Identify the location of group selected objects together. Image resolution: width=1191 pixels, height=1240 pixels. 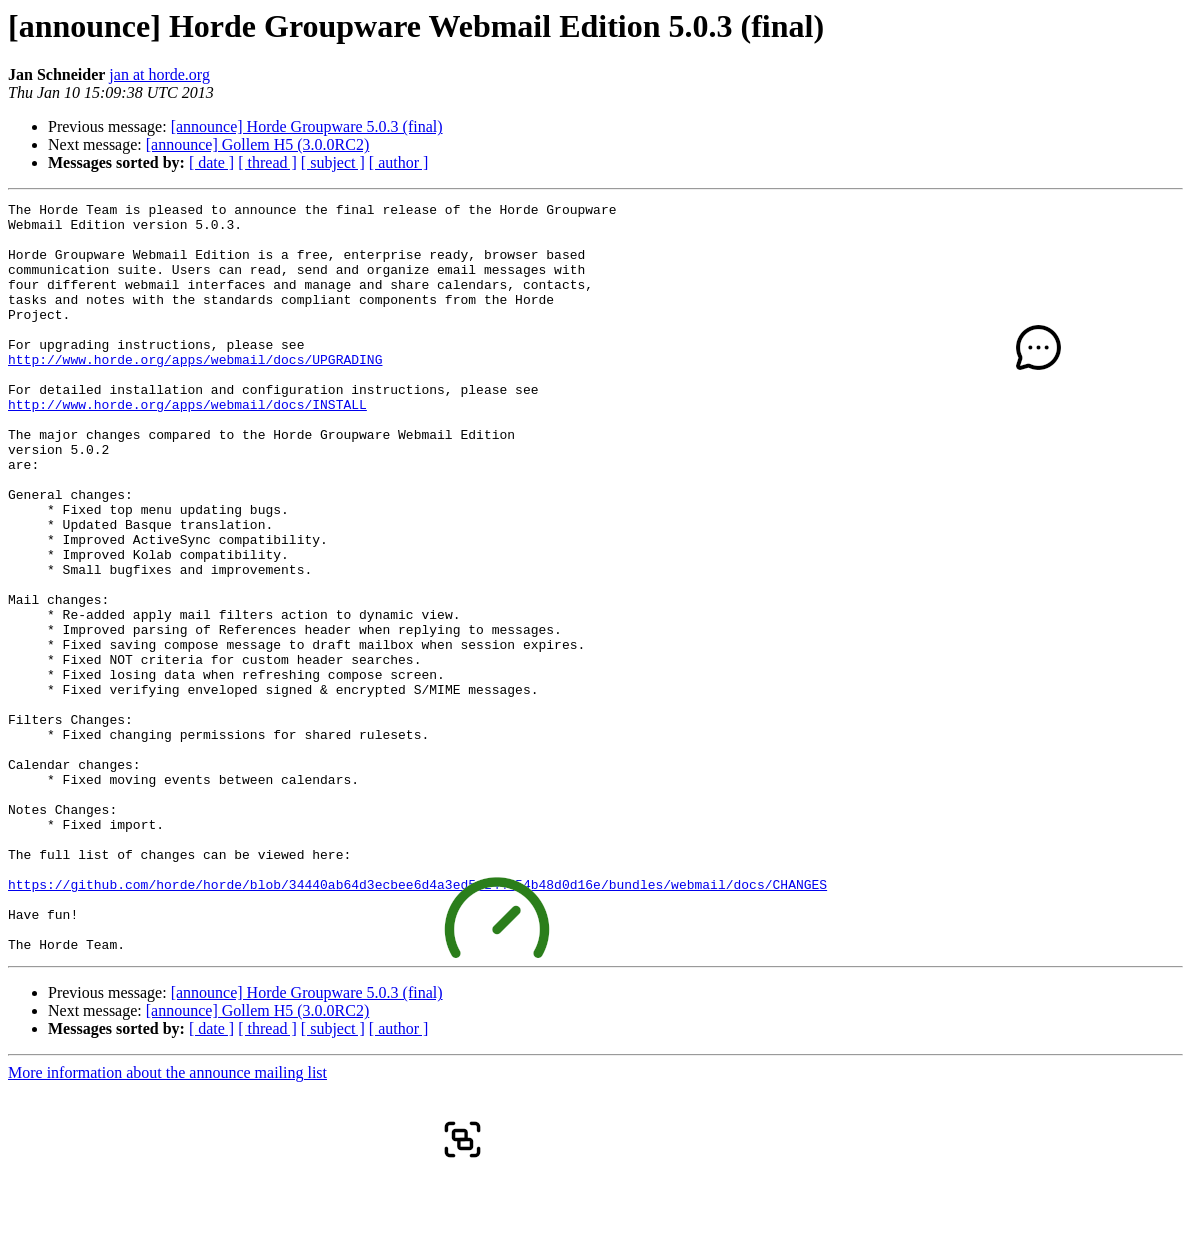
(462, 1139).